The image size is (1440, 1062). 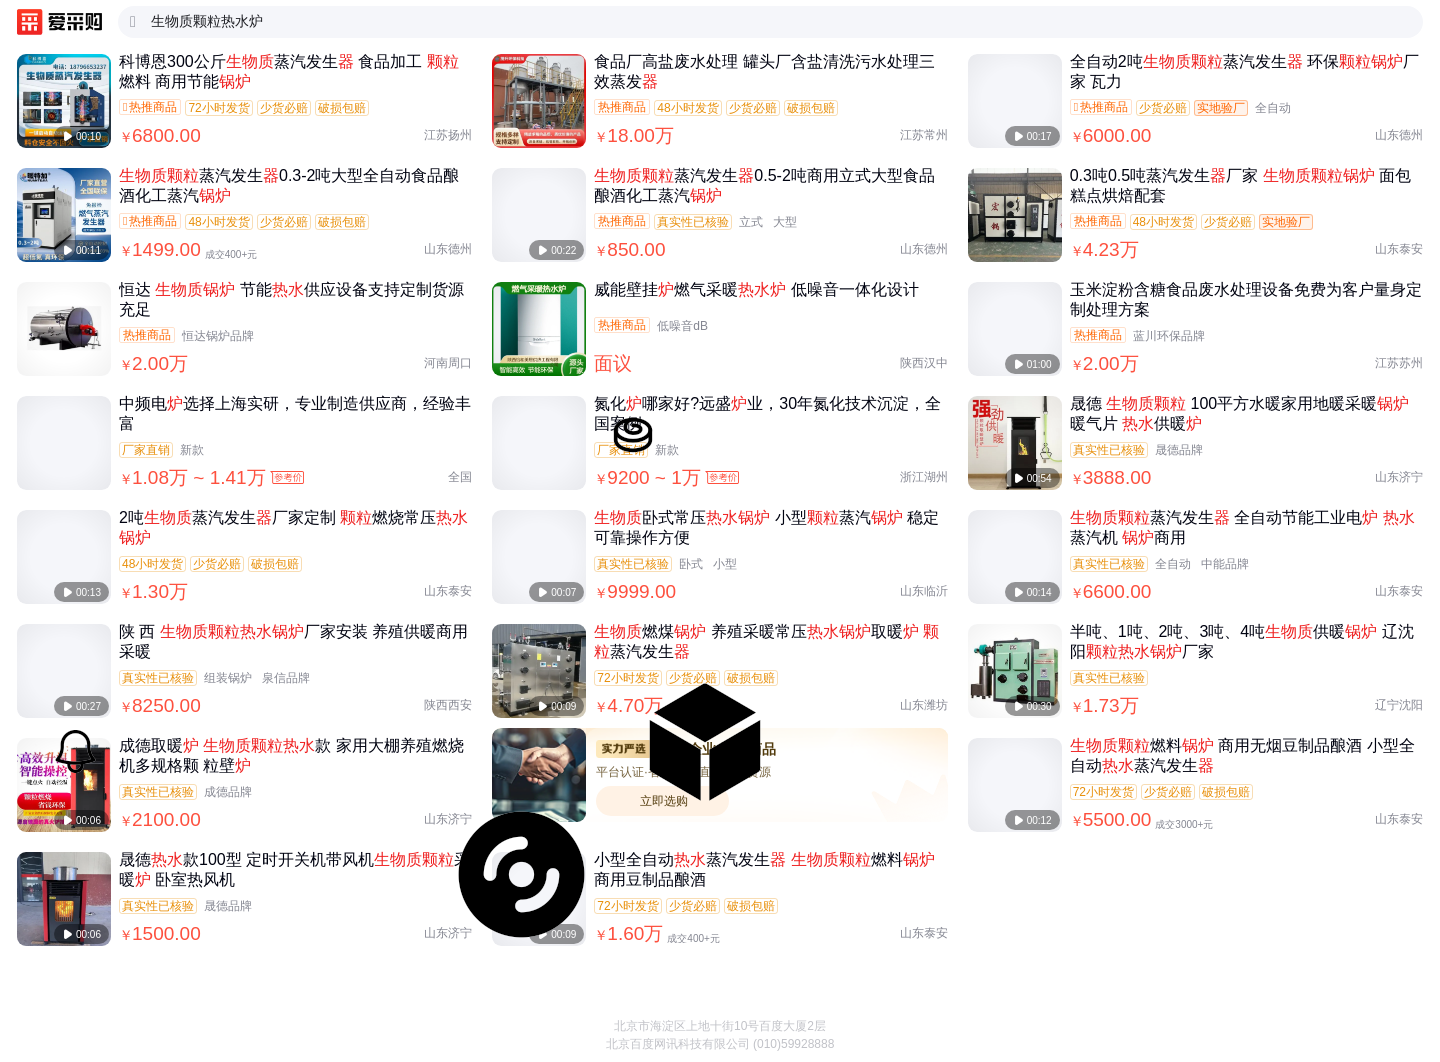 What do you see at coordinates (633, 435) in the screenshot?
I see `browse bakery or dessert options` at bounding box center [633, 435].